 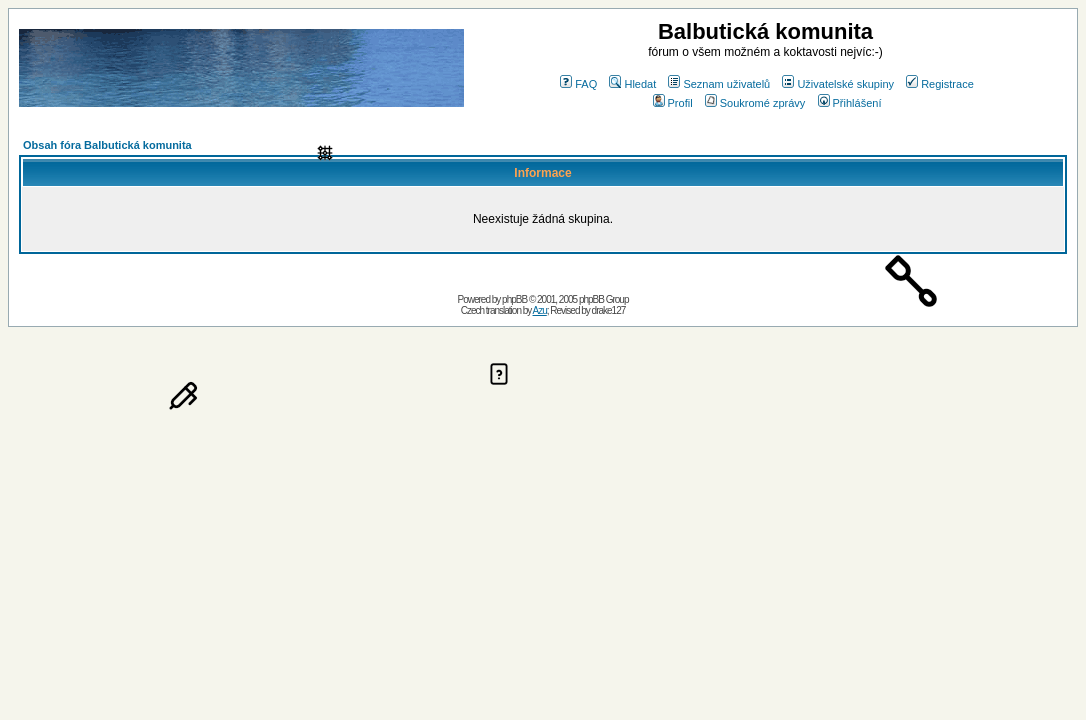 I want to click on access grilling or barbecue tools, so click(x=911, y=281).